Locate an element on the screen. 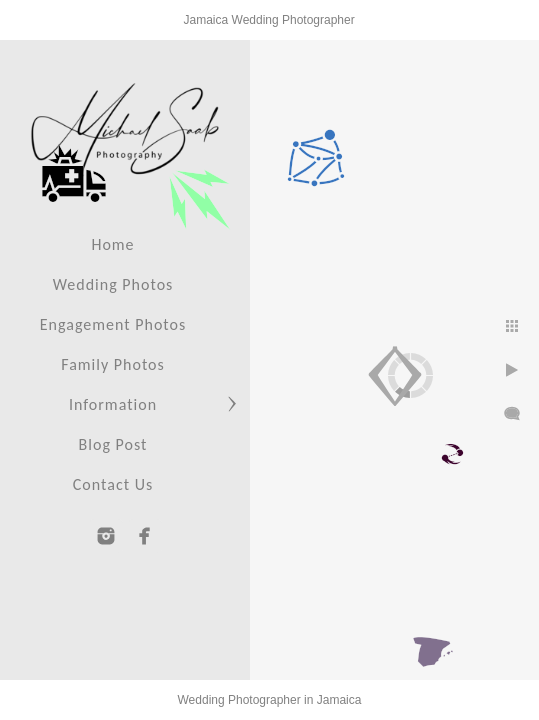  request emergency medical services is located at coordinates (74, 173).